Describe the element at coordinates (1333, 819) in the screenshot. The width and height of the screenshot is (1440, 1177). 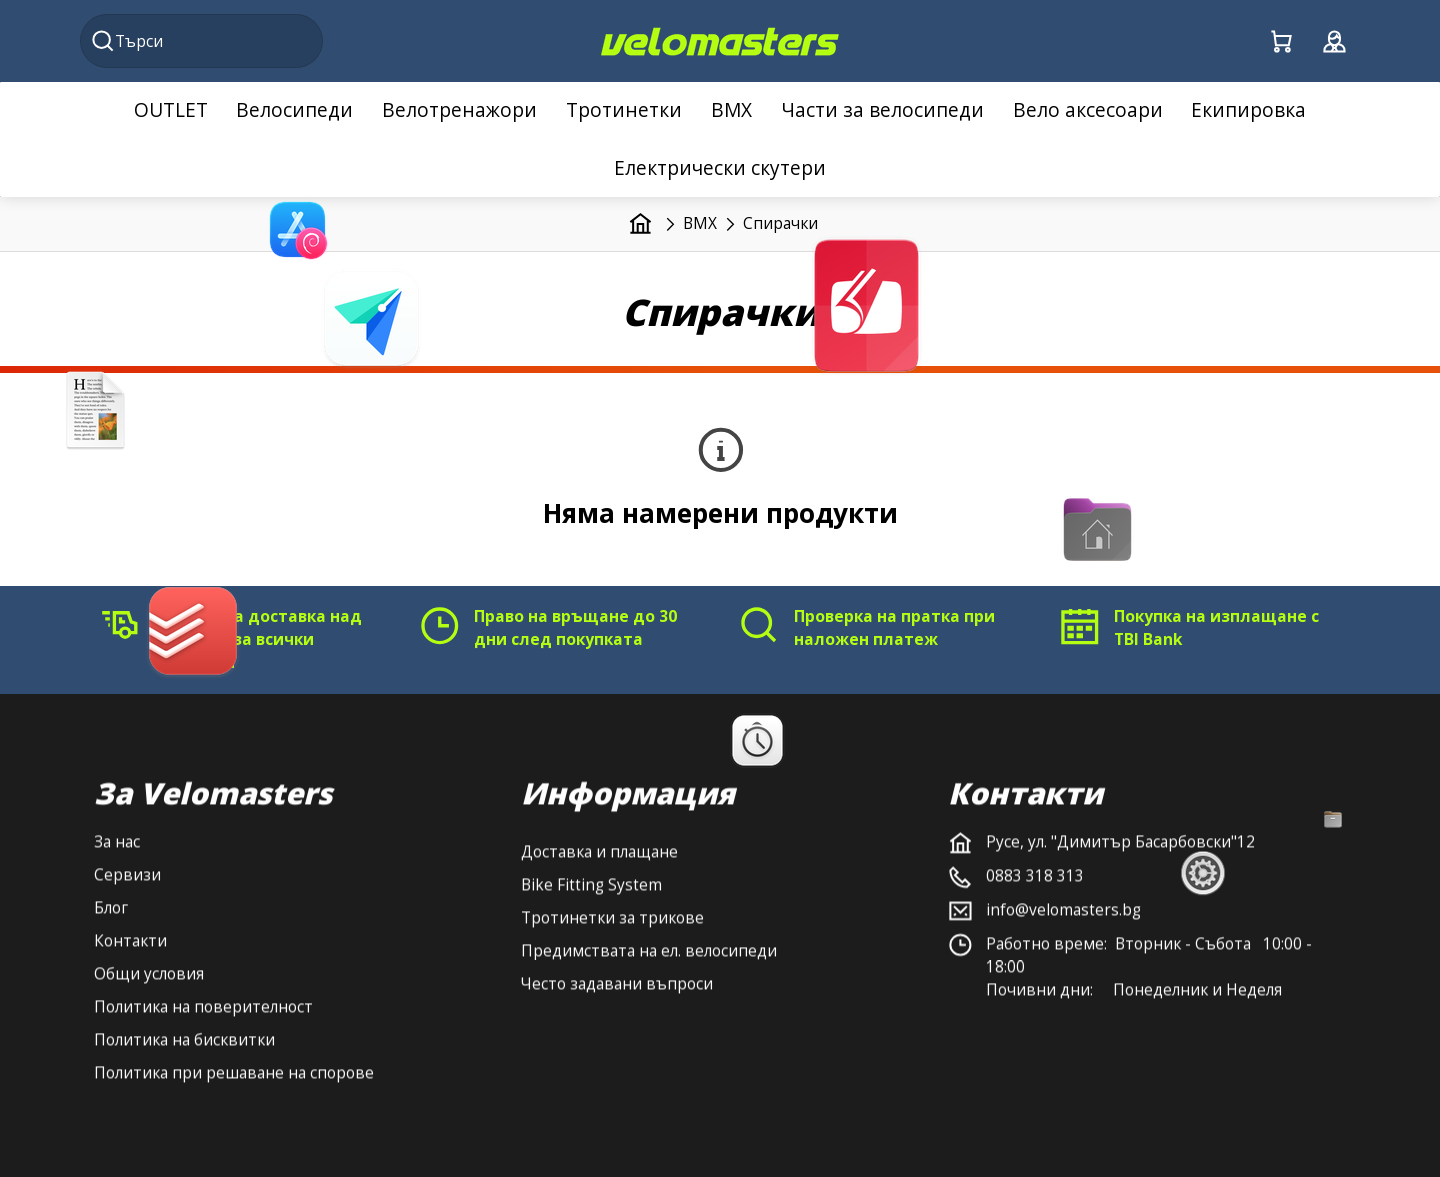
I see `open the file manager application` at that location.